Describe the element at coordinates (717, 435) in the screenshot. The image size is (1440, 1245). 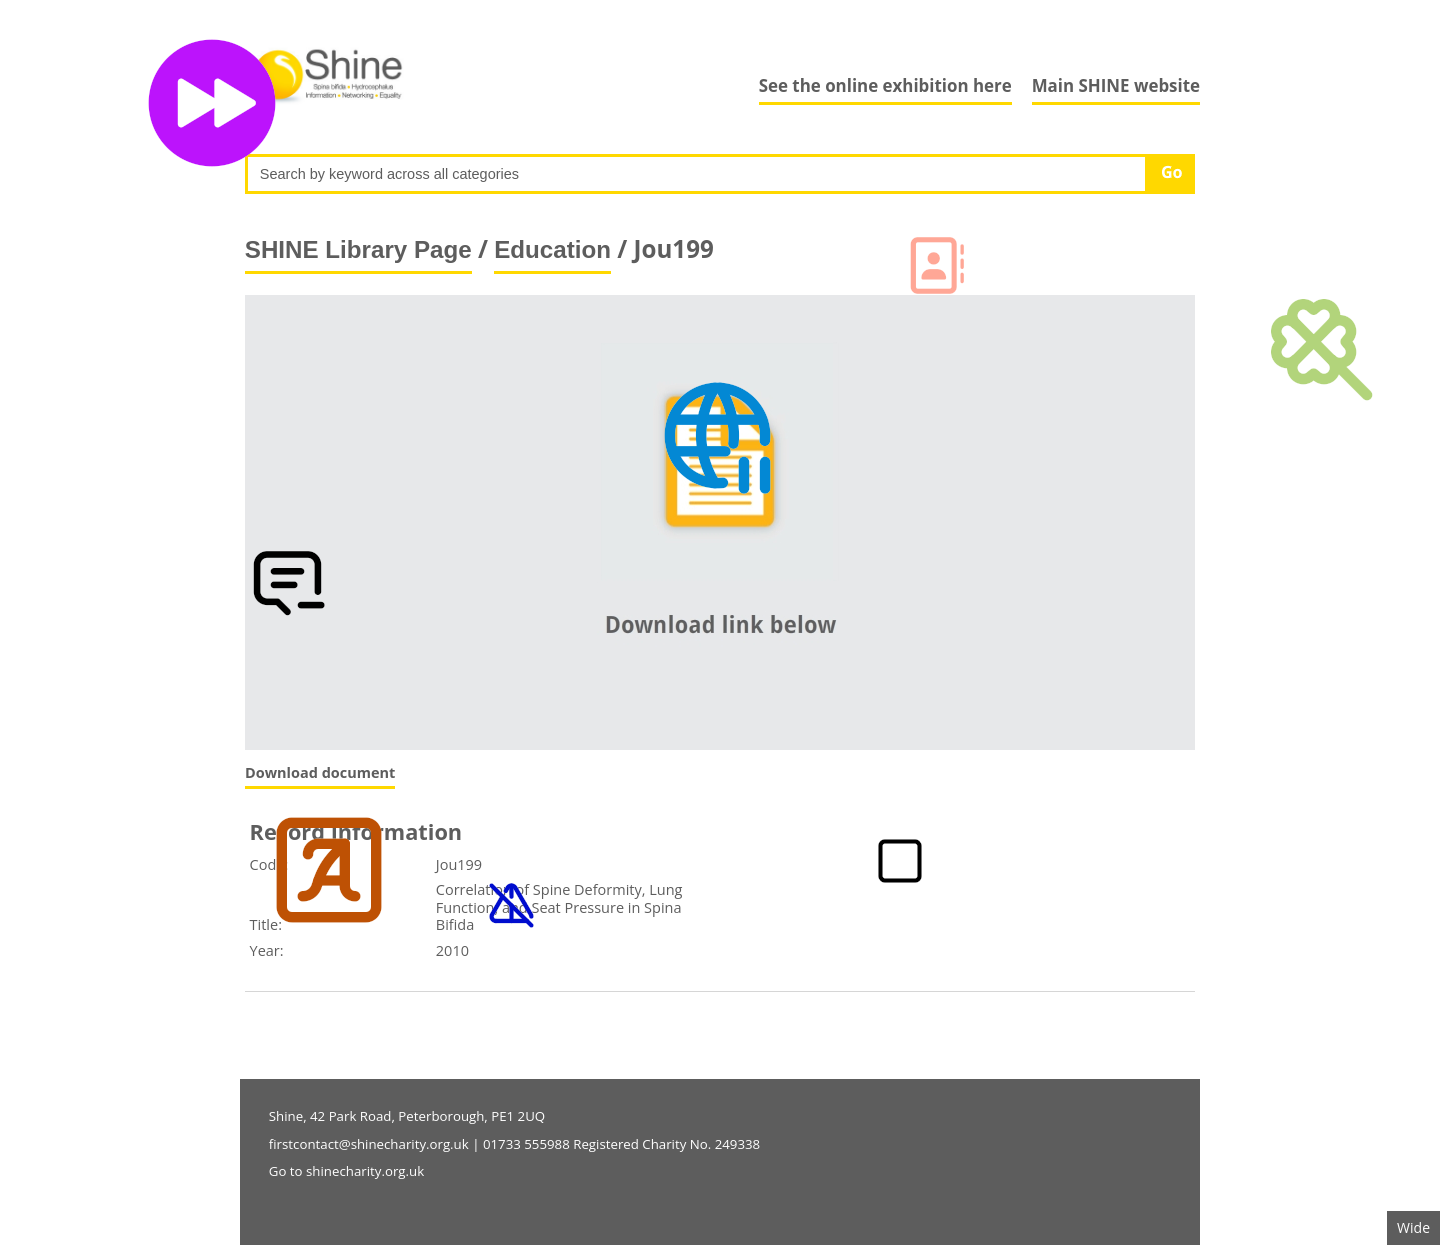
I see `pause global sync or updates` at that location.